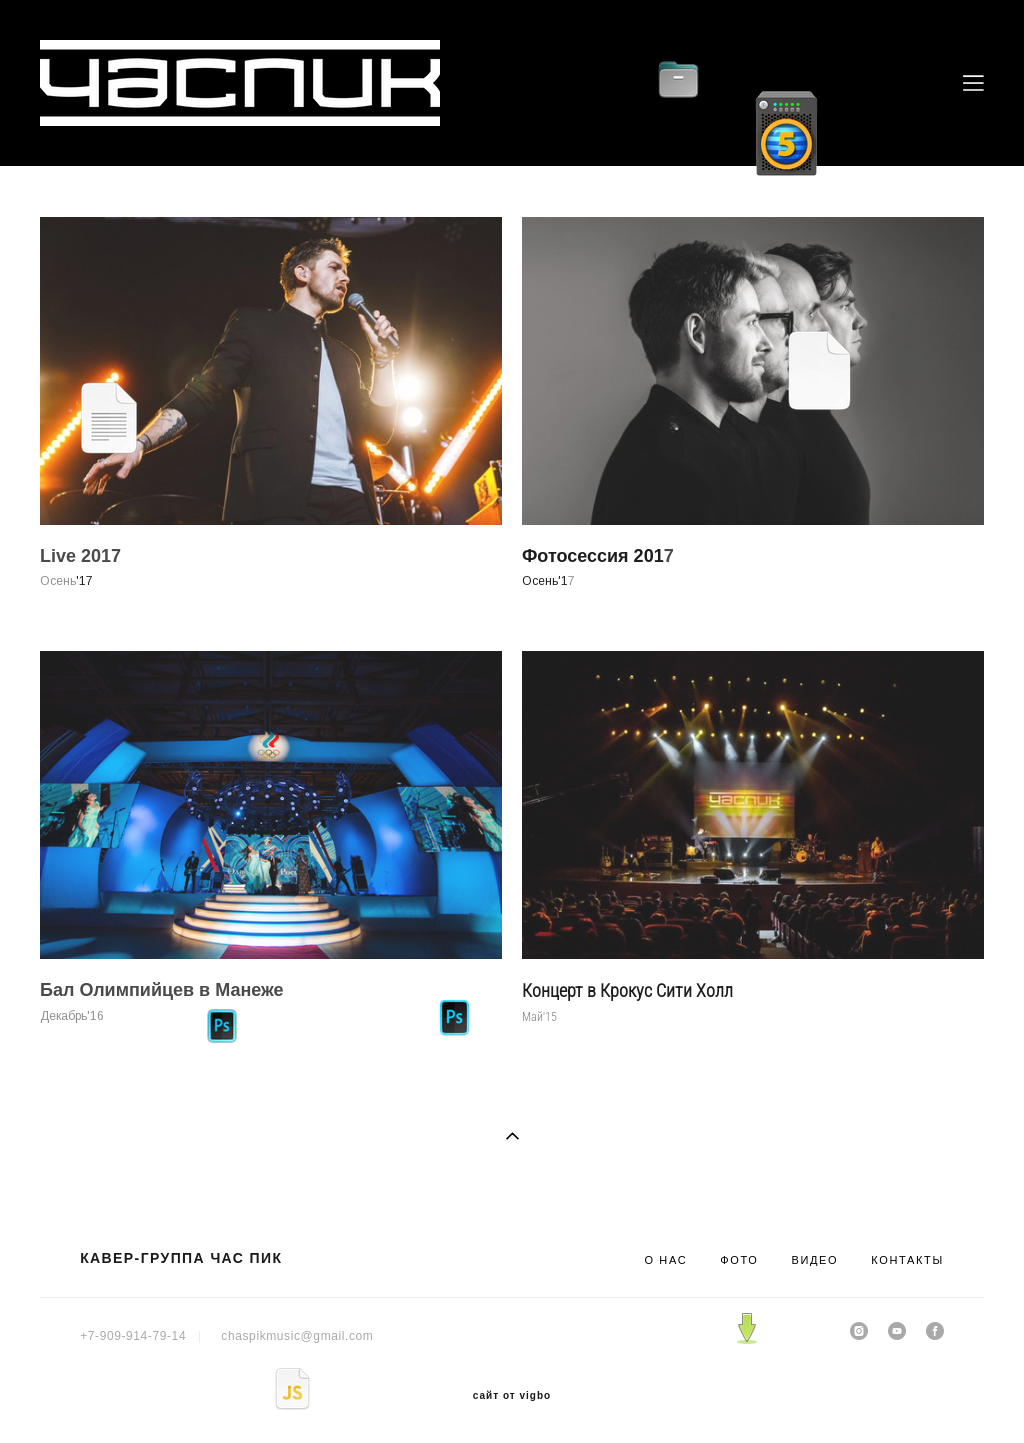  Describe the element at coordinates (819, 370) in the screenshot. I see `preview a text file before opening` at that location.